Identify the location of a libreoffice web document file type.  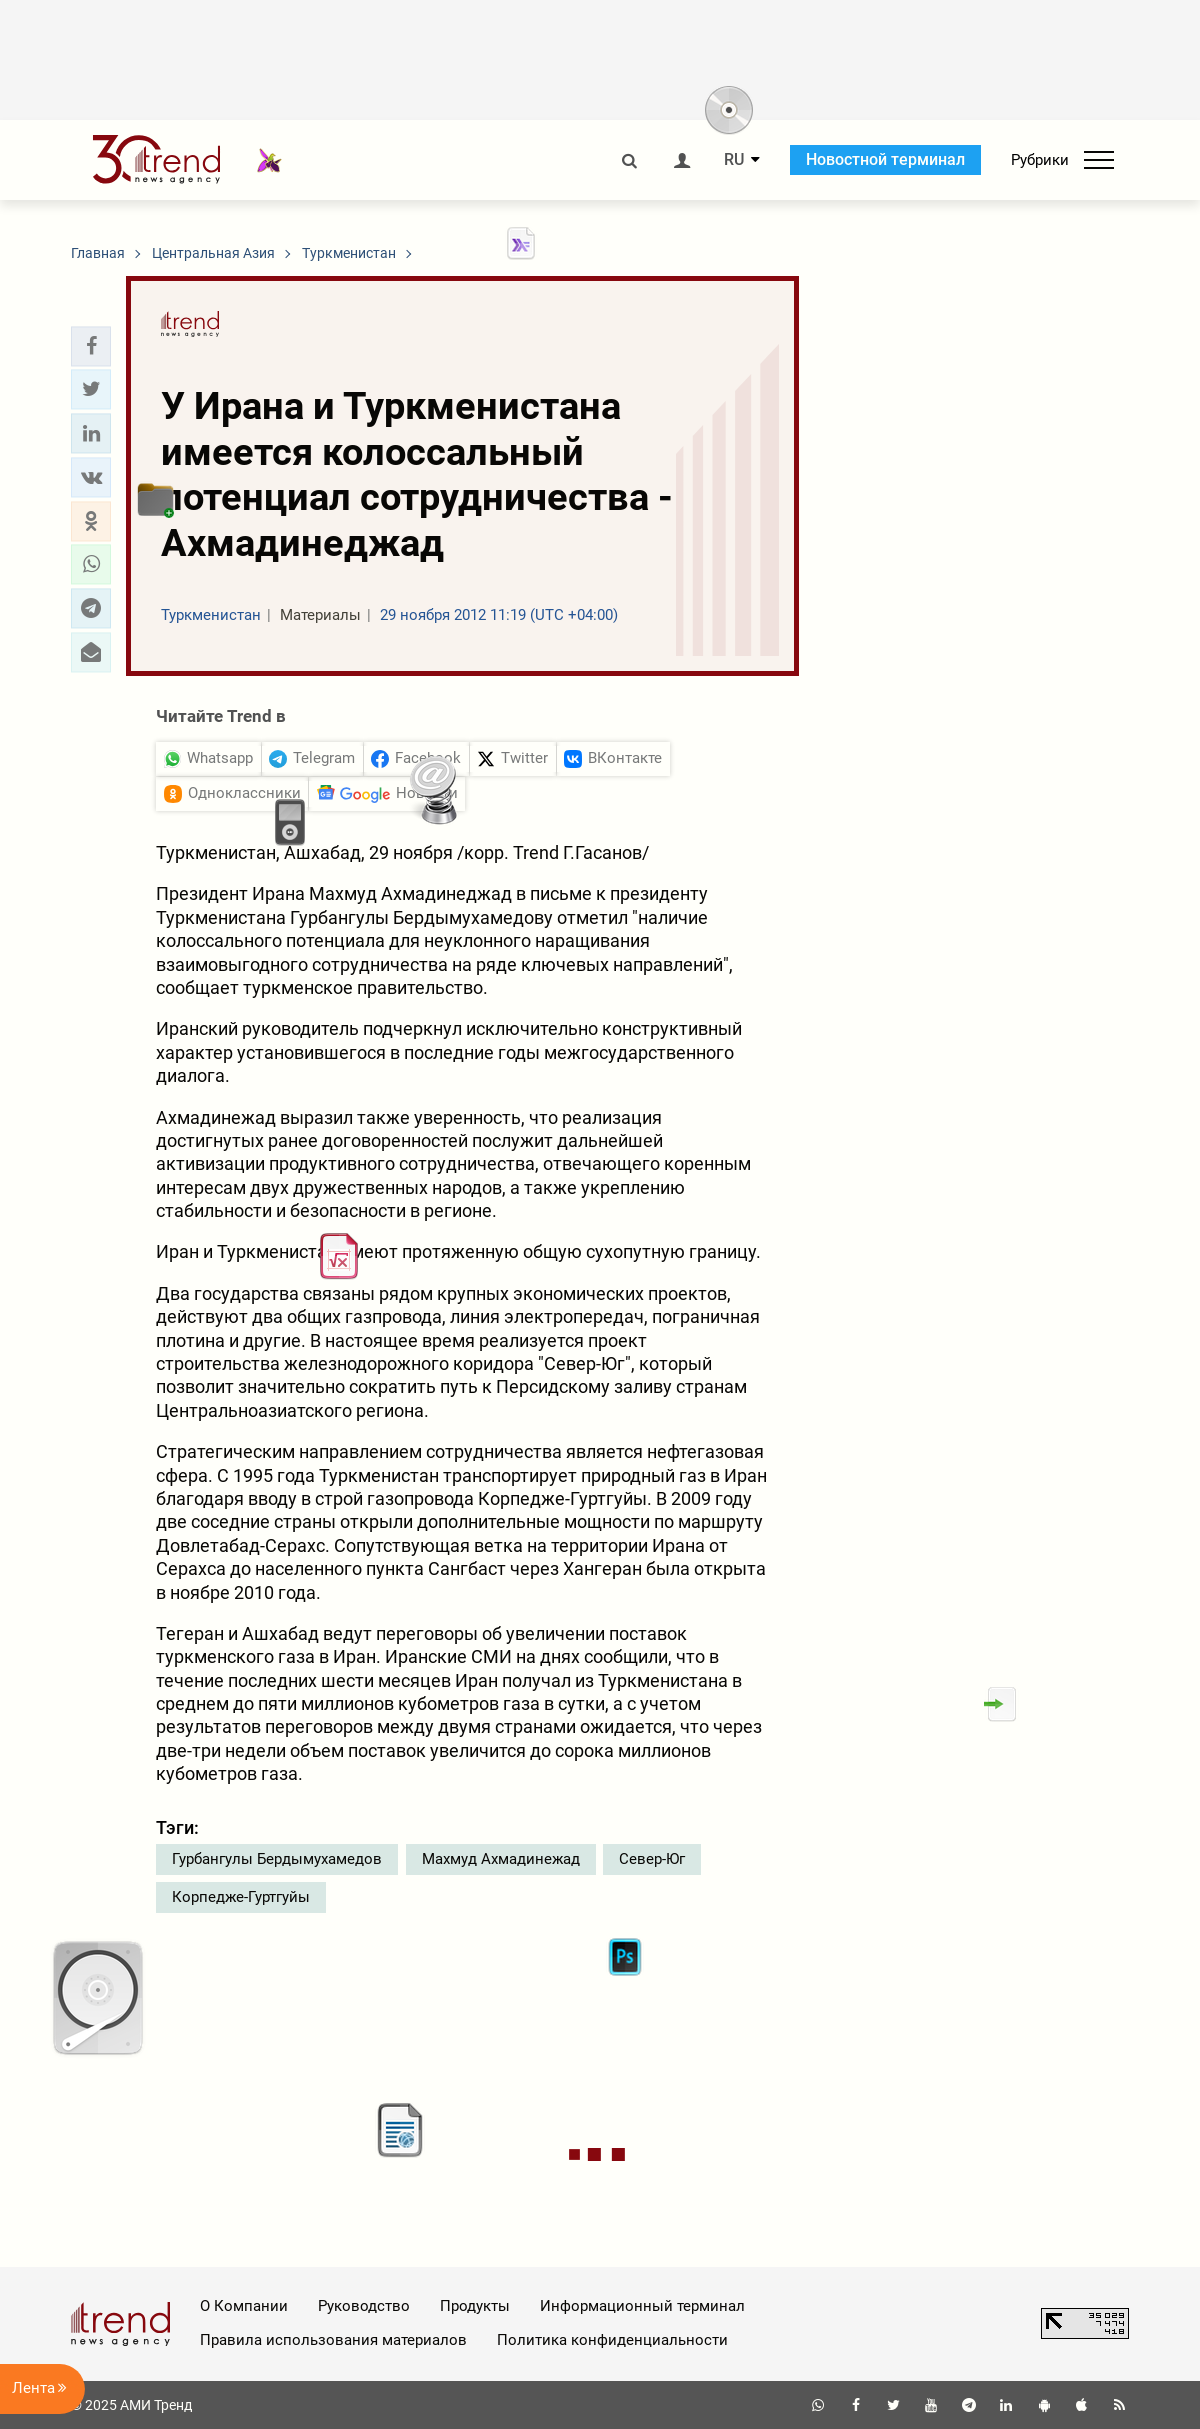
(400, 2130).